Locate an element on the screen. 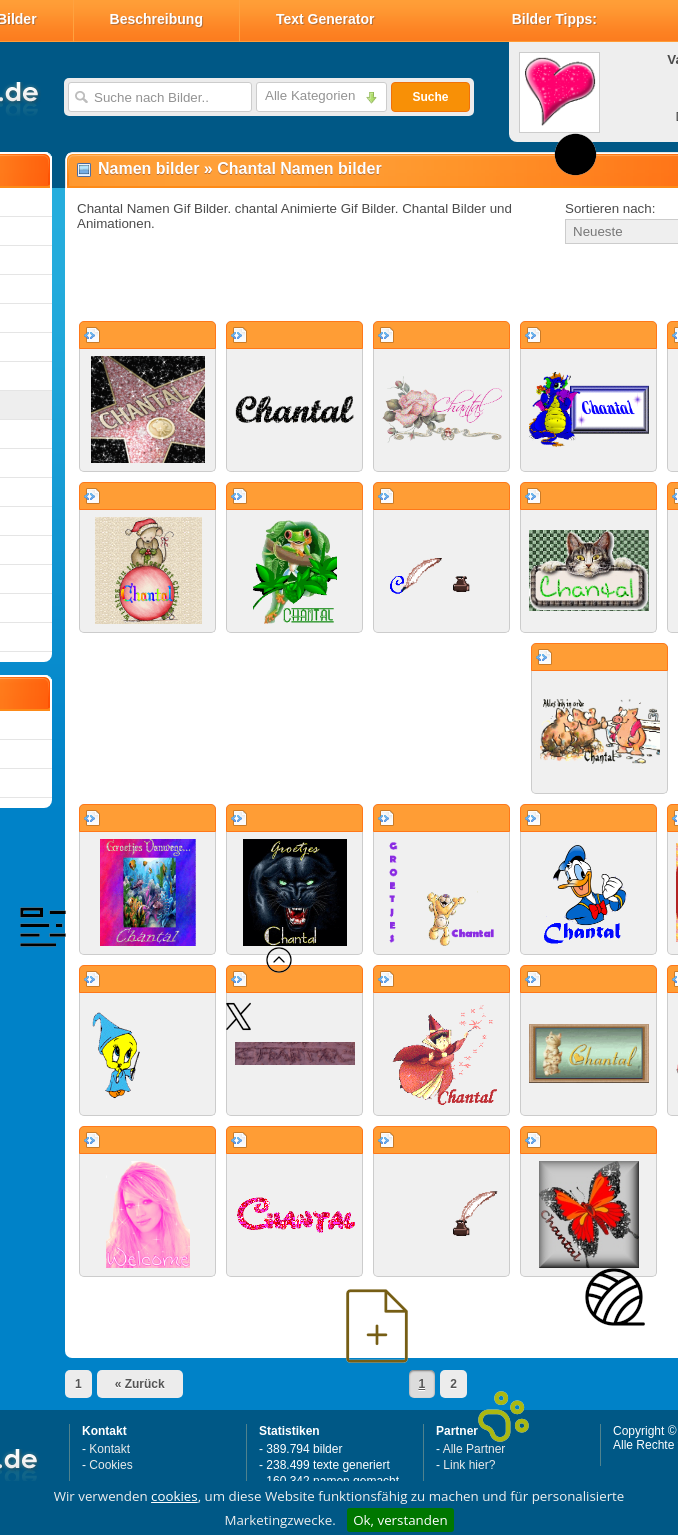 The width and height of the screenshot is (678, 1535). access knitting or crochet projects is located at coordinates (614, 1297).